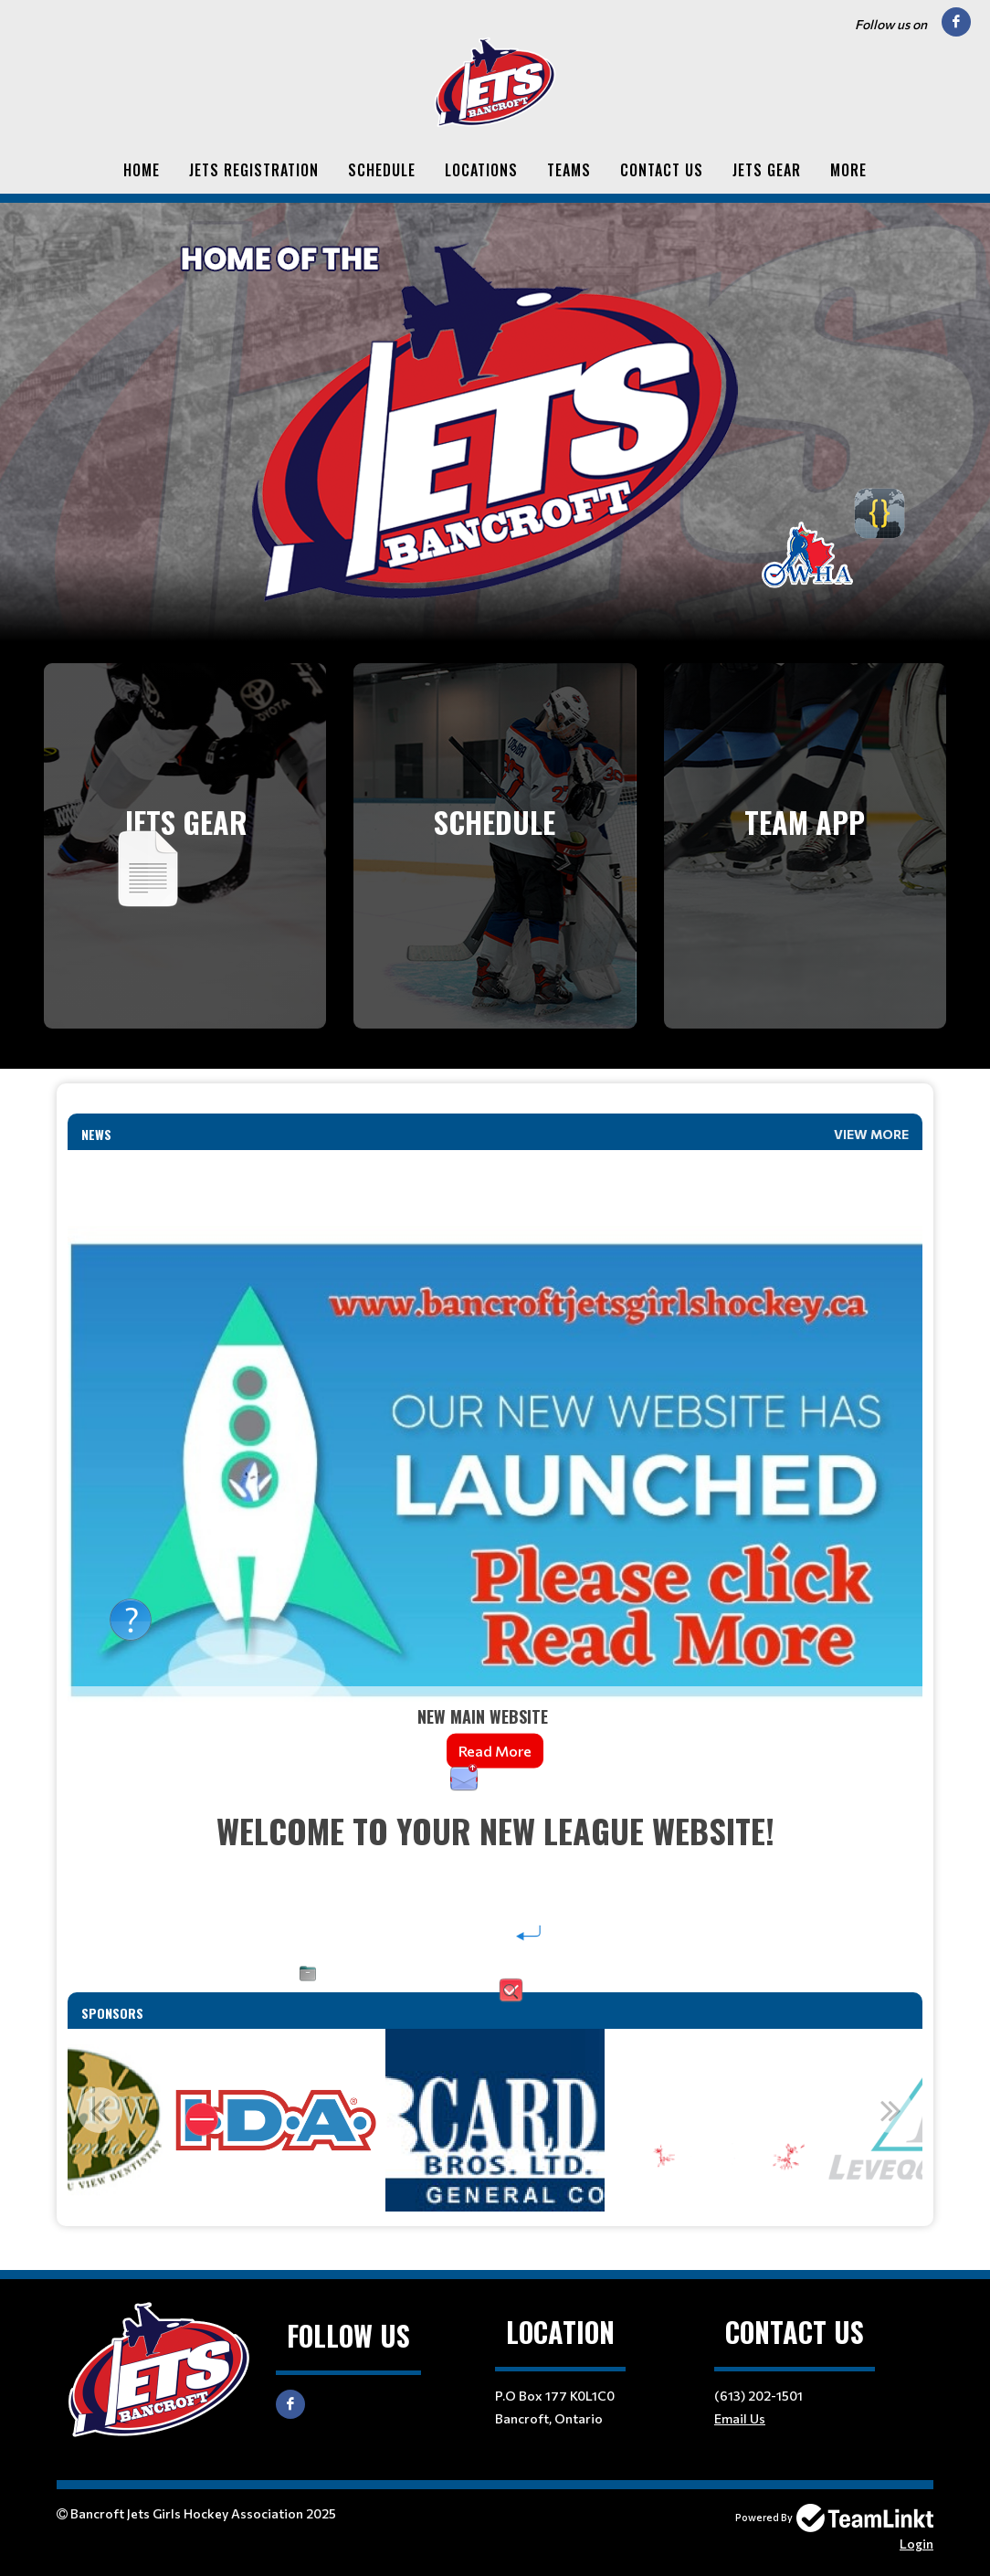  Describe the element at coordinates (148, 869) in the screenshot. I see `open a plain text file` at that location.